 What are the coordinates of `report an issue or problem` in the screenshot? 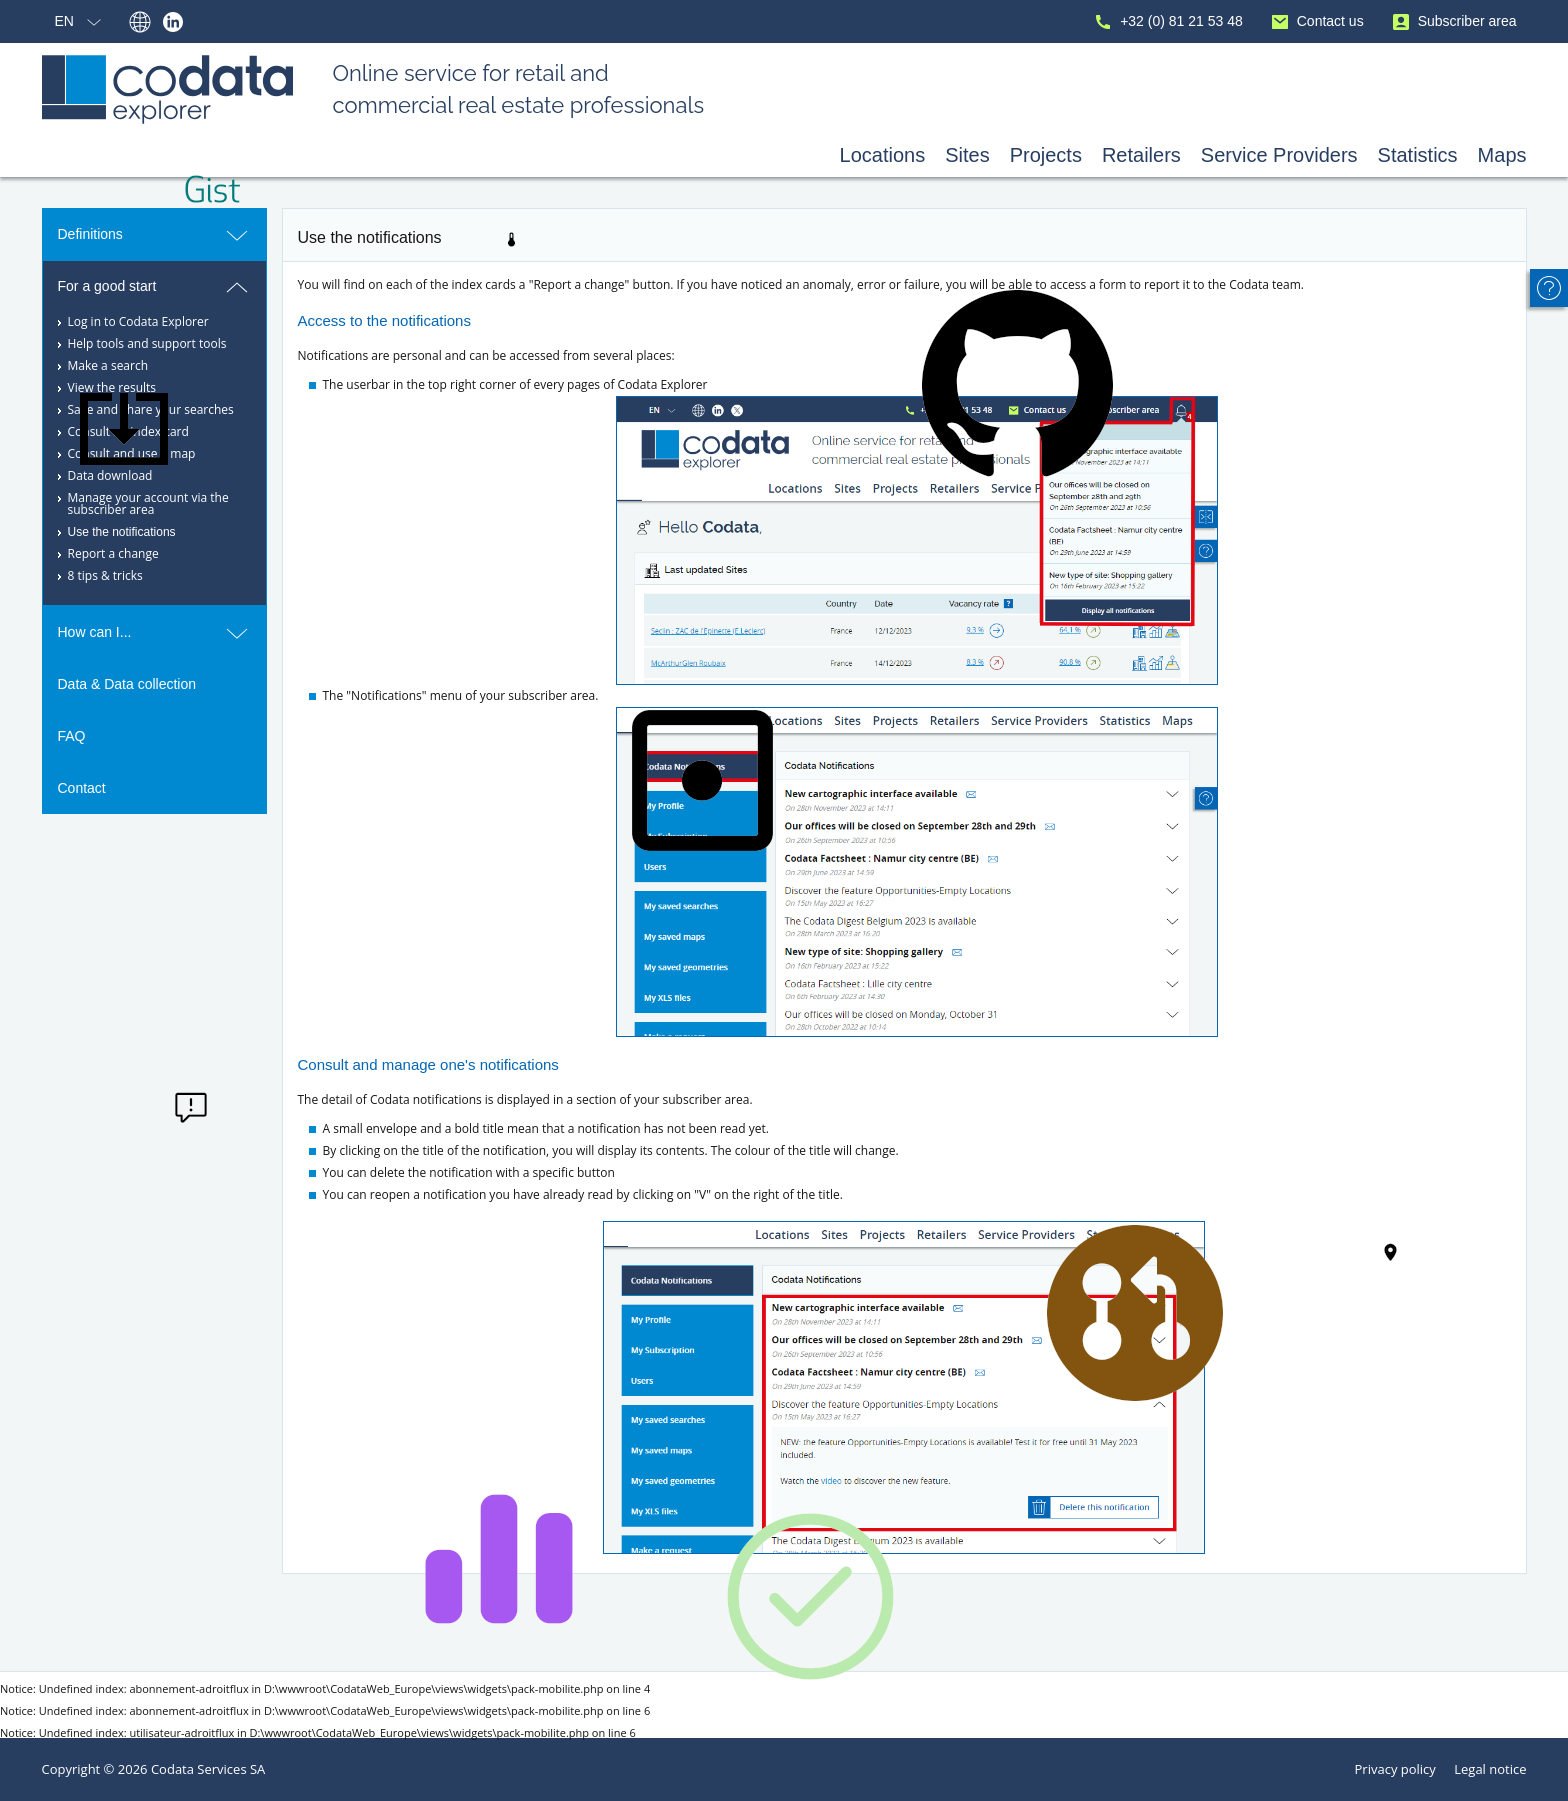 It's located at (191, 1107).